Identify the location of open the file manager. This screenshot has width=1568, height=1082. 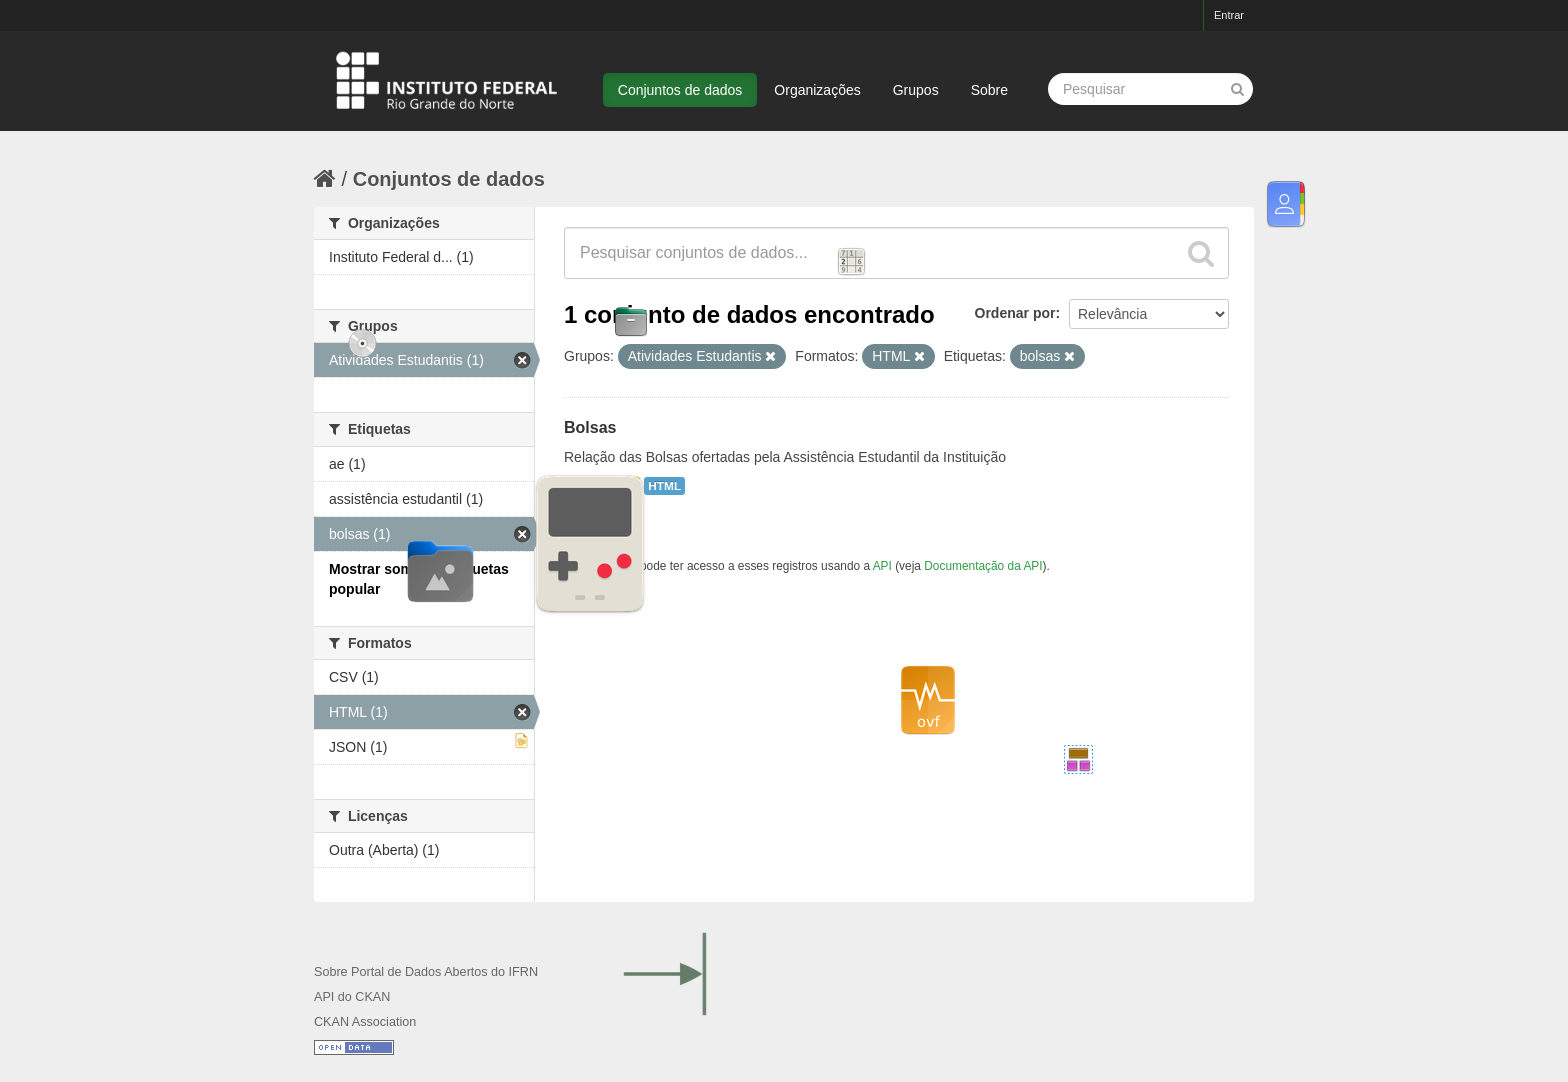
(631, 321).